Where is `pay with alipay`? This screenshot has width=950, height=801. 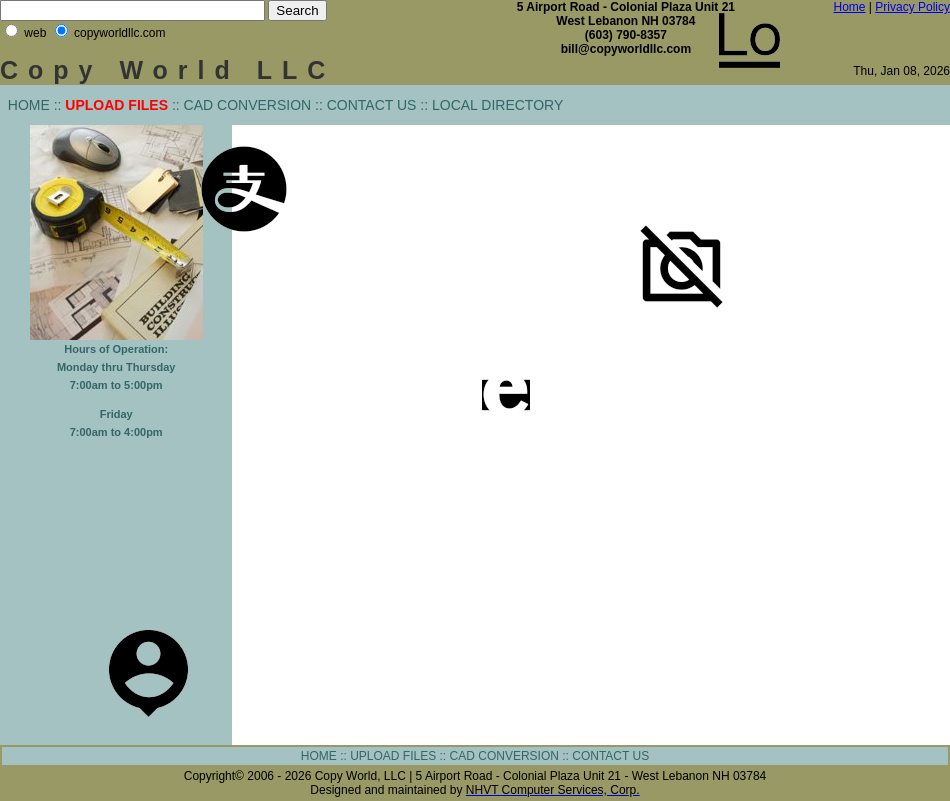
pay with alipay is located at coordinates (244, 189).